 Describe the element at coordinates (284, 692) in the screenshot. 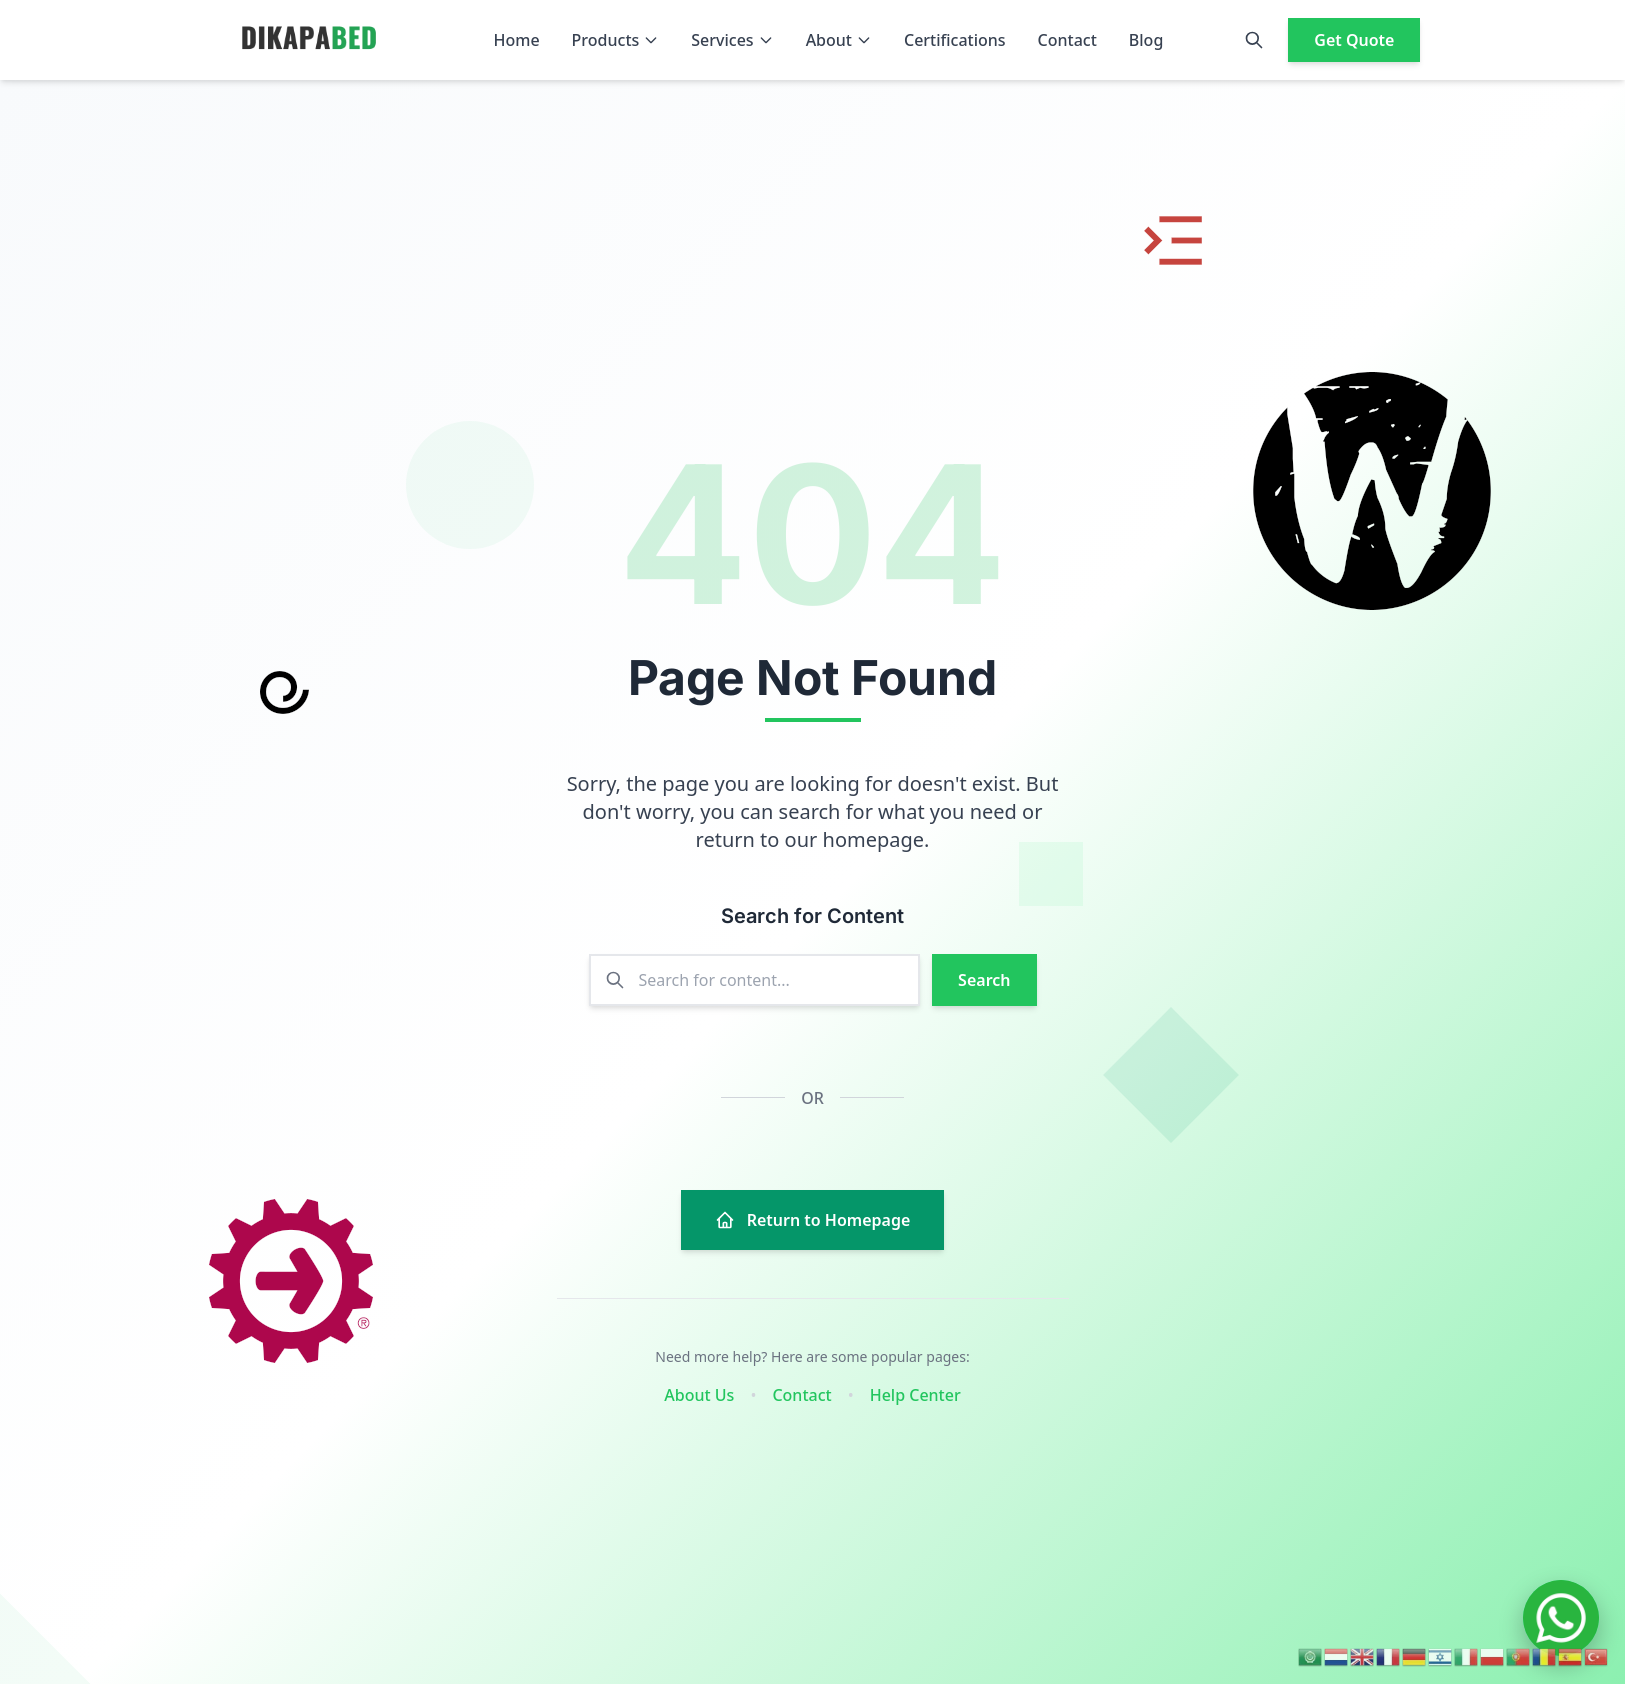

I see `every.org logo` at that location.